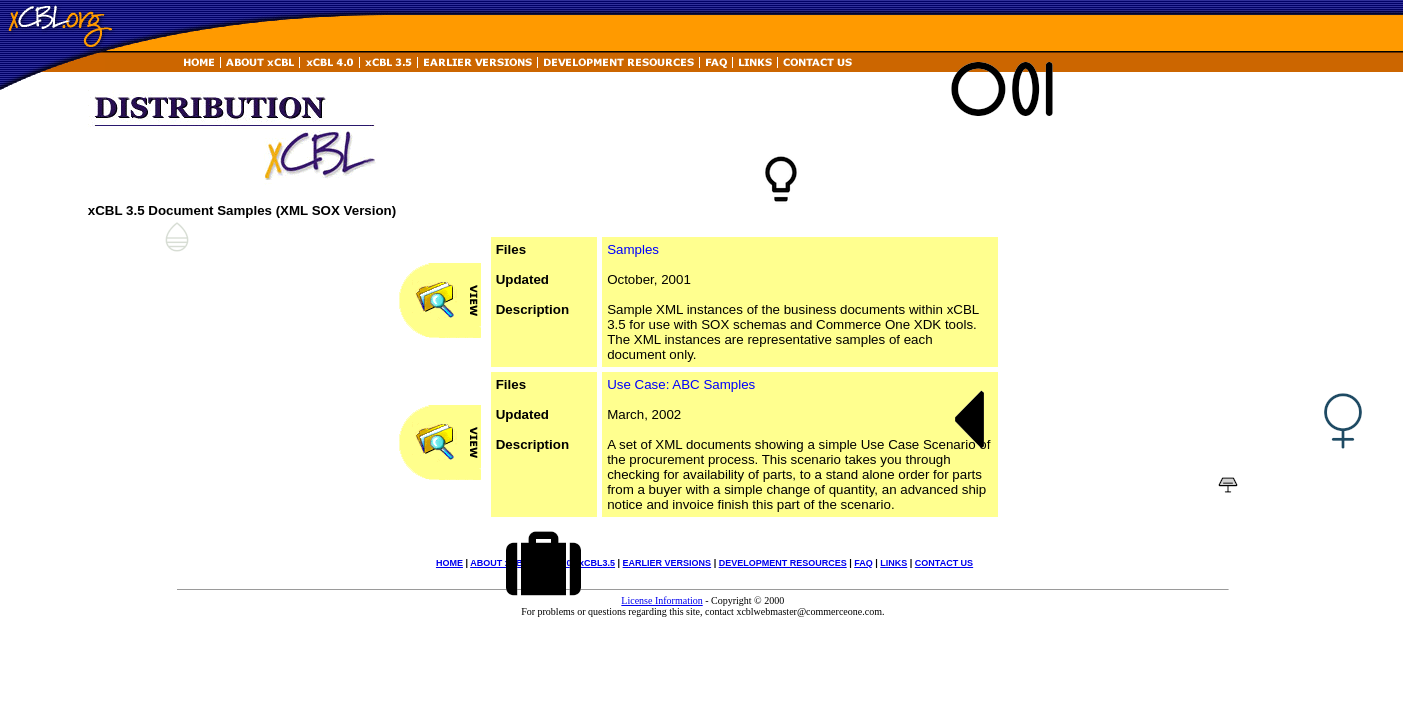 This screenshot has width=1403, height=720. What do you see at coordinates (543, 561) in the screenshot?
I see `access travel or trip planning features` at bounding box center [543, 561].